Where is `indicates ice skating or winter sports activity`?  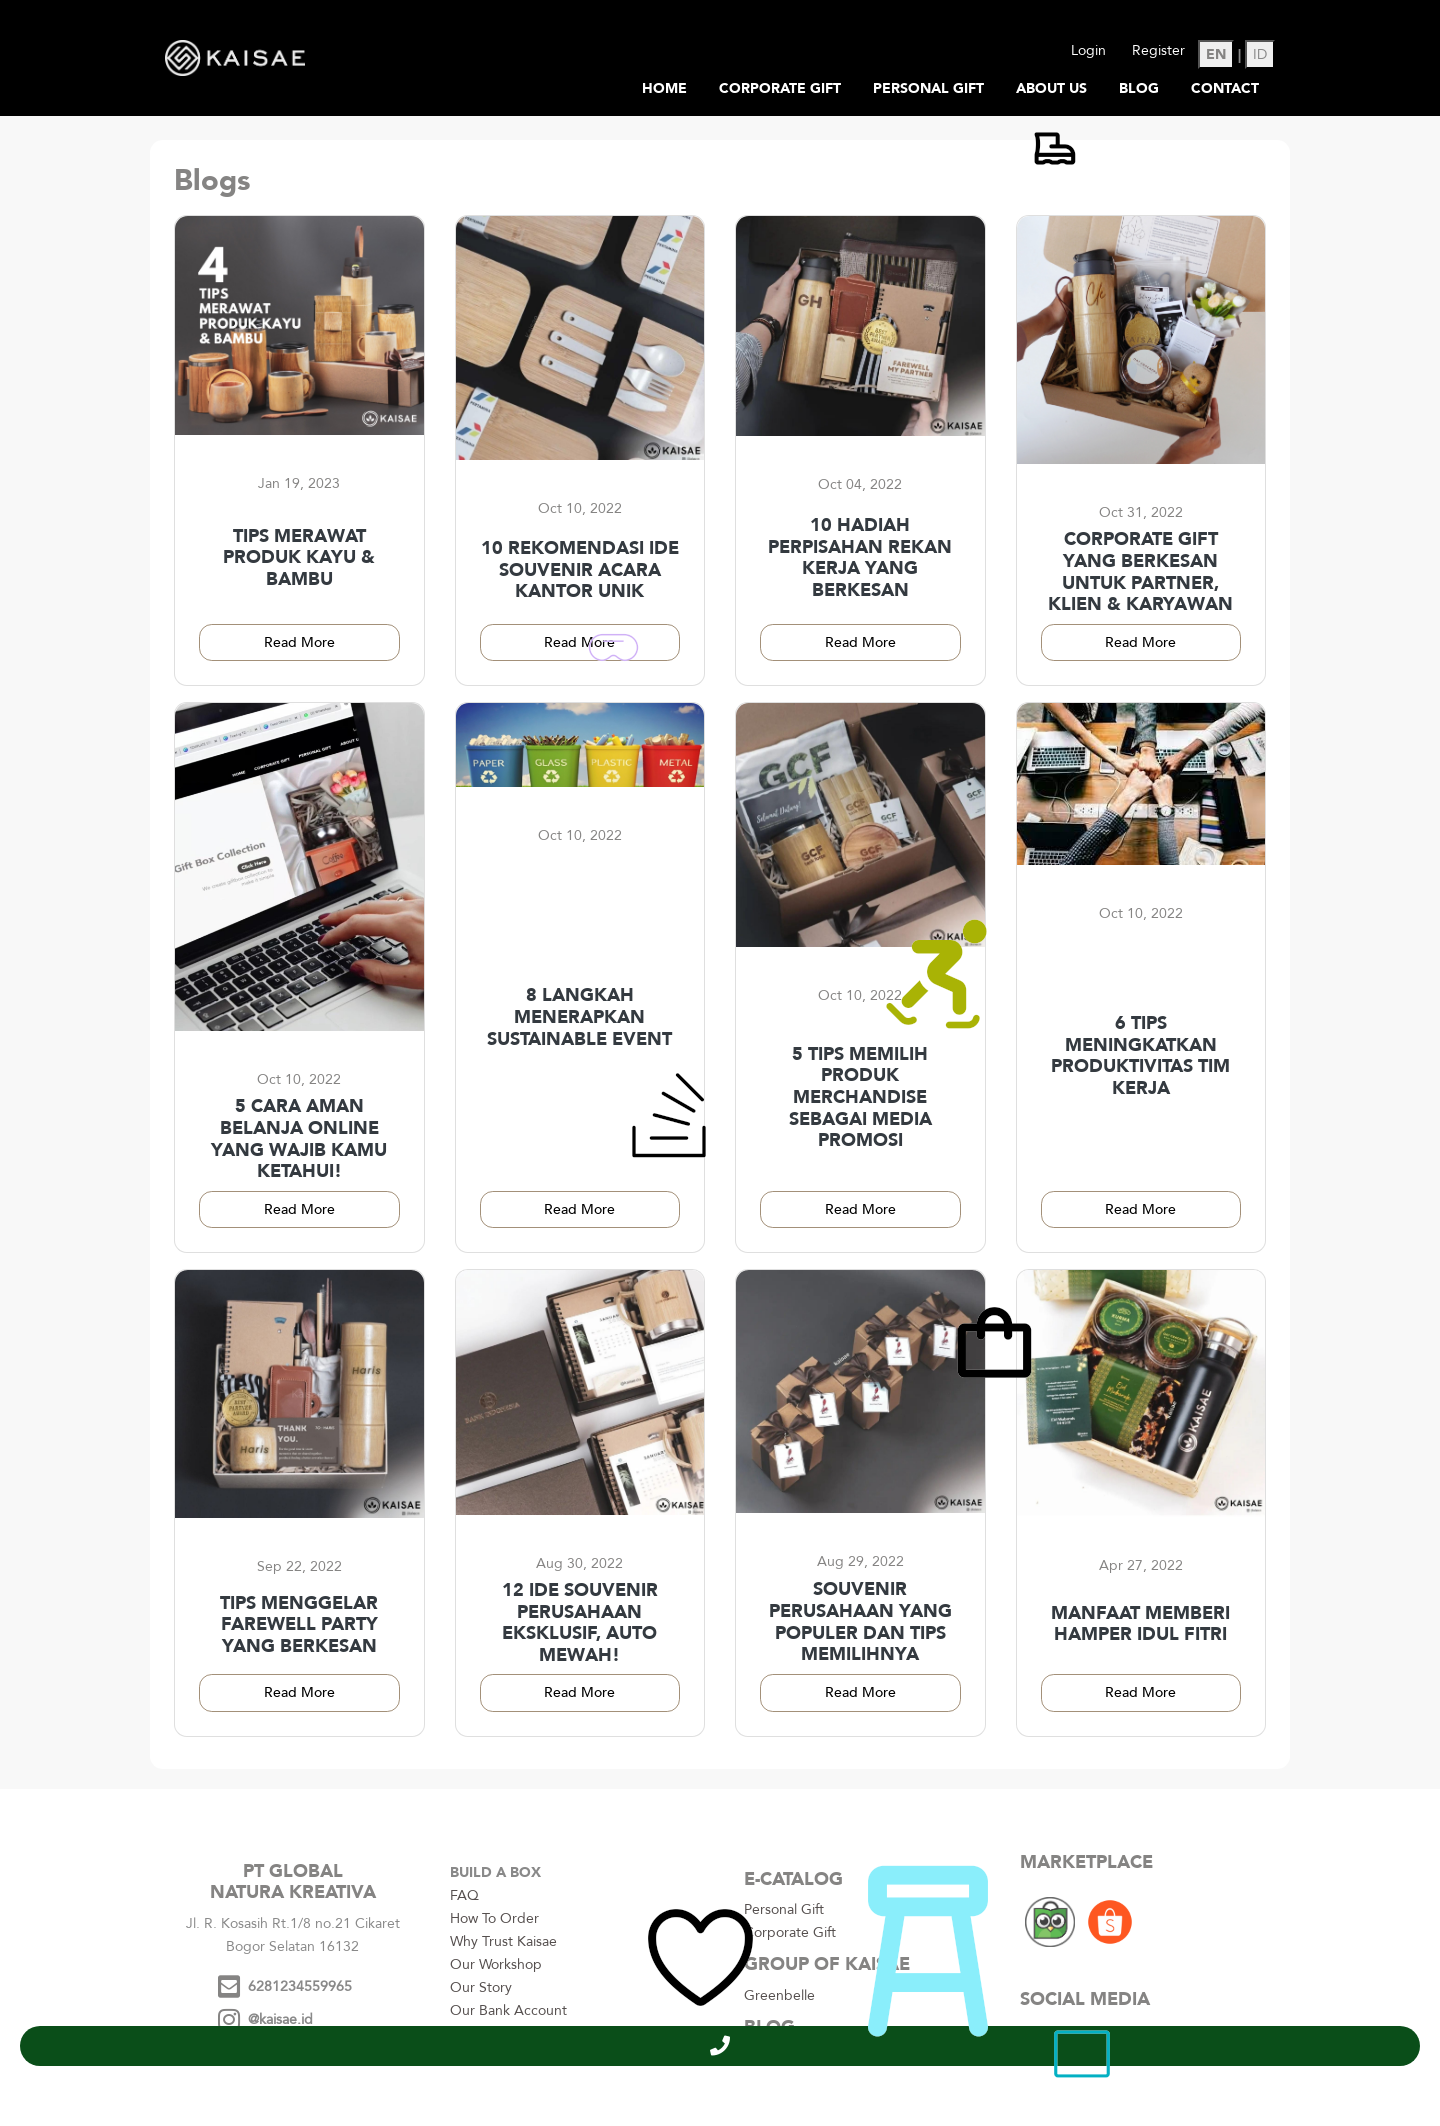
indicates ice skating or winter sports activity is located at coordinates (939, 974).